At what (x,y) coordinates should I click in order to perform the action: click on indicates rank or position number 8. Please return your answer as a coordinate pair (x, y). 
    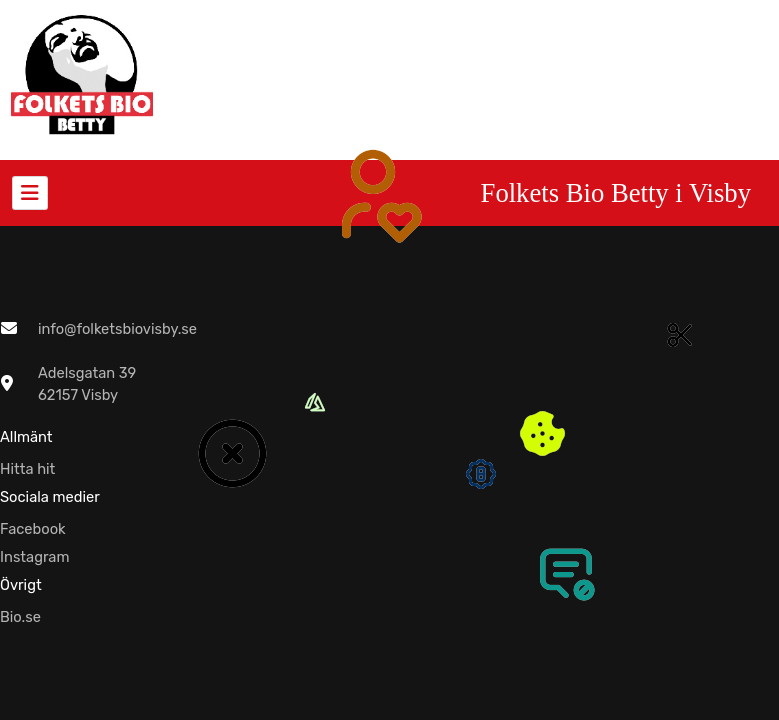
    Looking at the image, I should click on (481, 474).